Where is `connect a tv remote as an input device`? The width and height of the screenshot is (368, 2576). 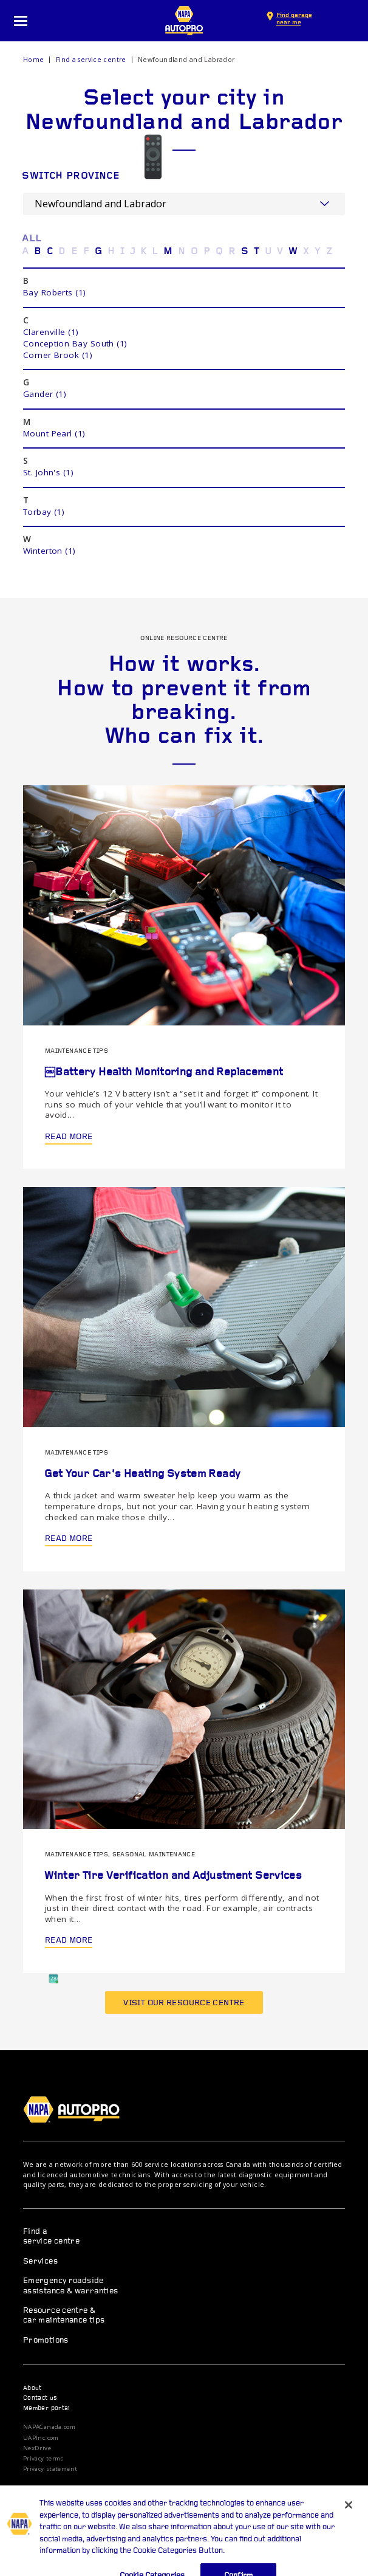 connect a tv remote as an input device is located at coordinates (153, 157).